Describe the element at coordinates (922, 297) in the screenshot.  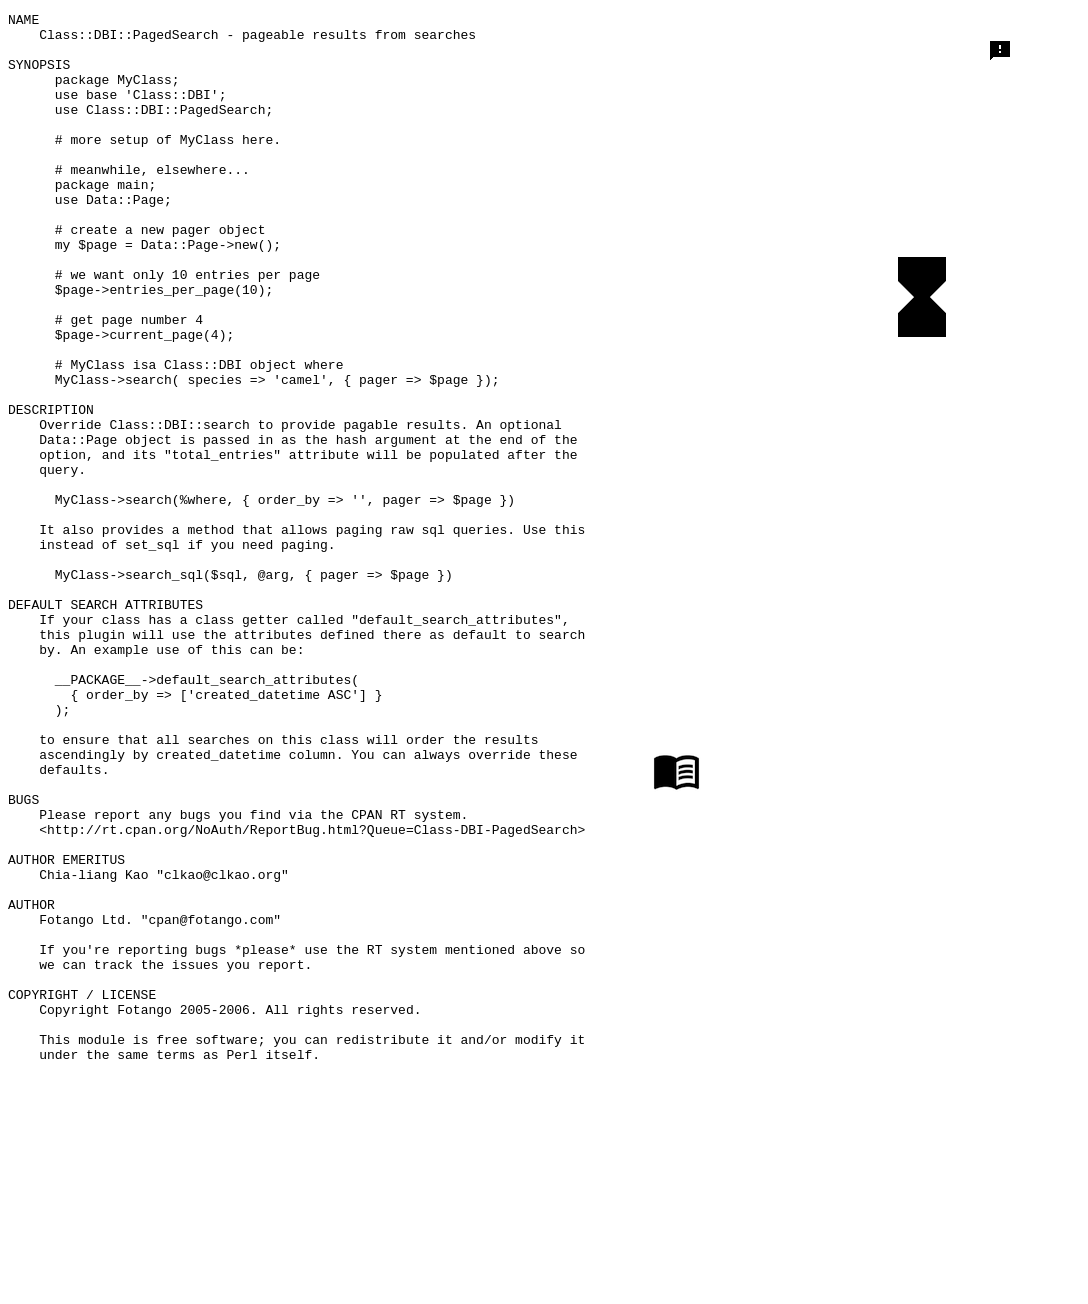
I see `indicates a process is in progress or loading` at that location.